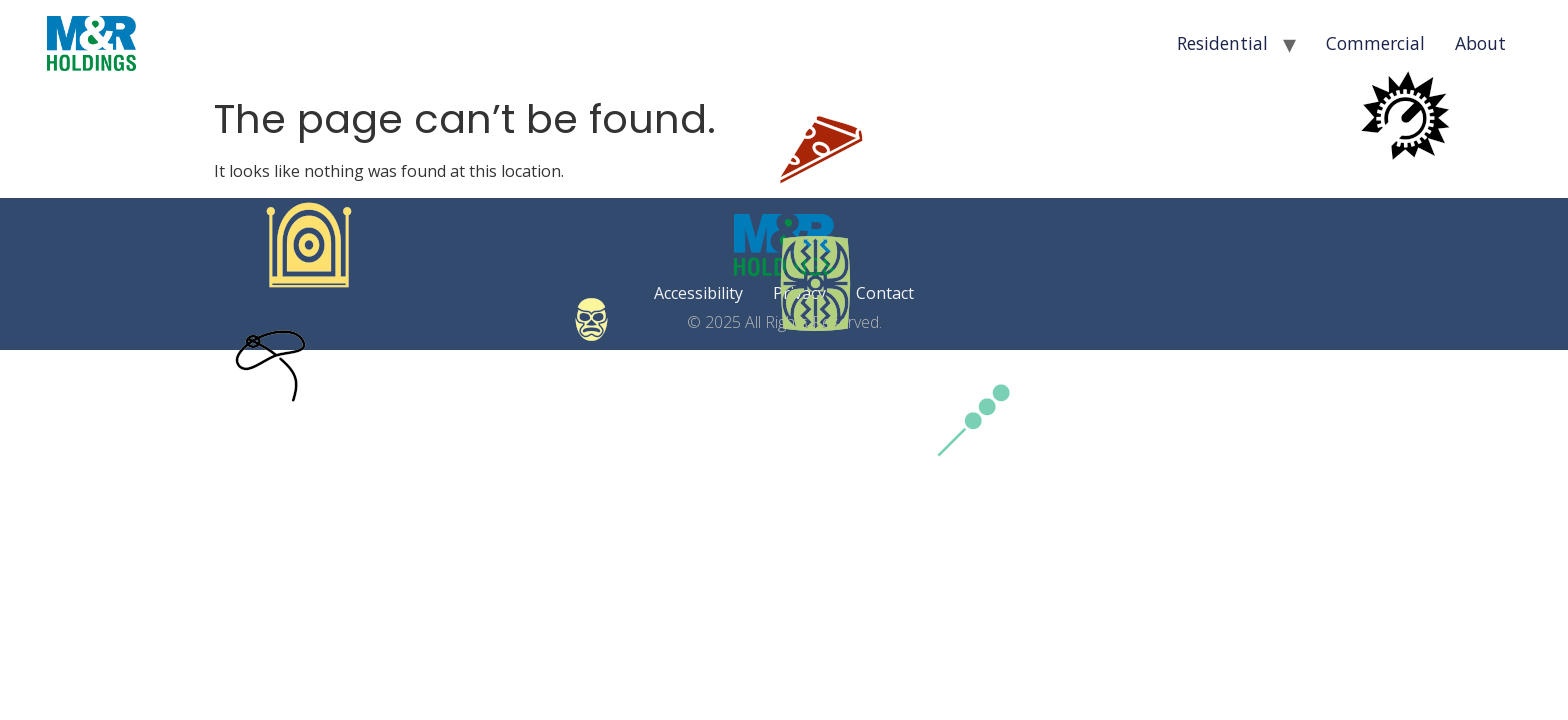 Image resolution: width=1568 pixels, height=720 pixels. Describe the element at coordinates (309, 245) in the screenshot. I see `access music or audio player` at that location.